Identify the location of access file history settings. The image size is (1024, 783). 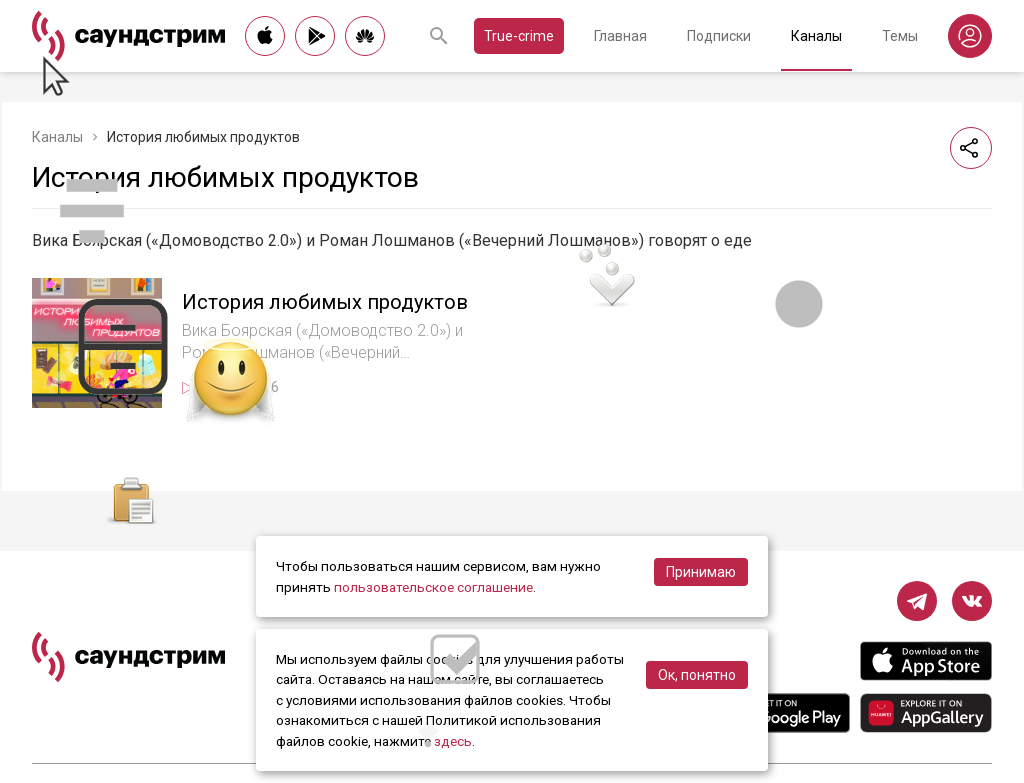
(123, 350).